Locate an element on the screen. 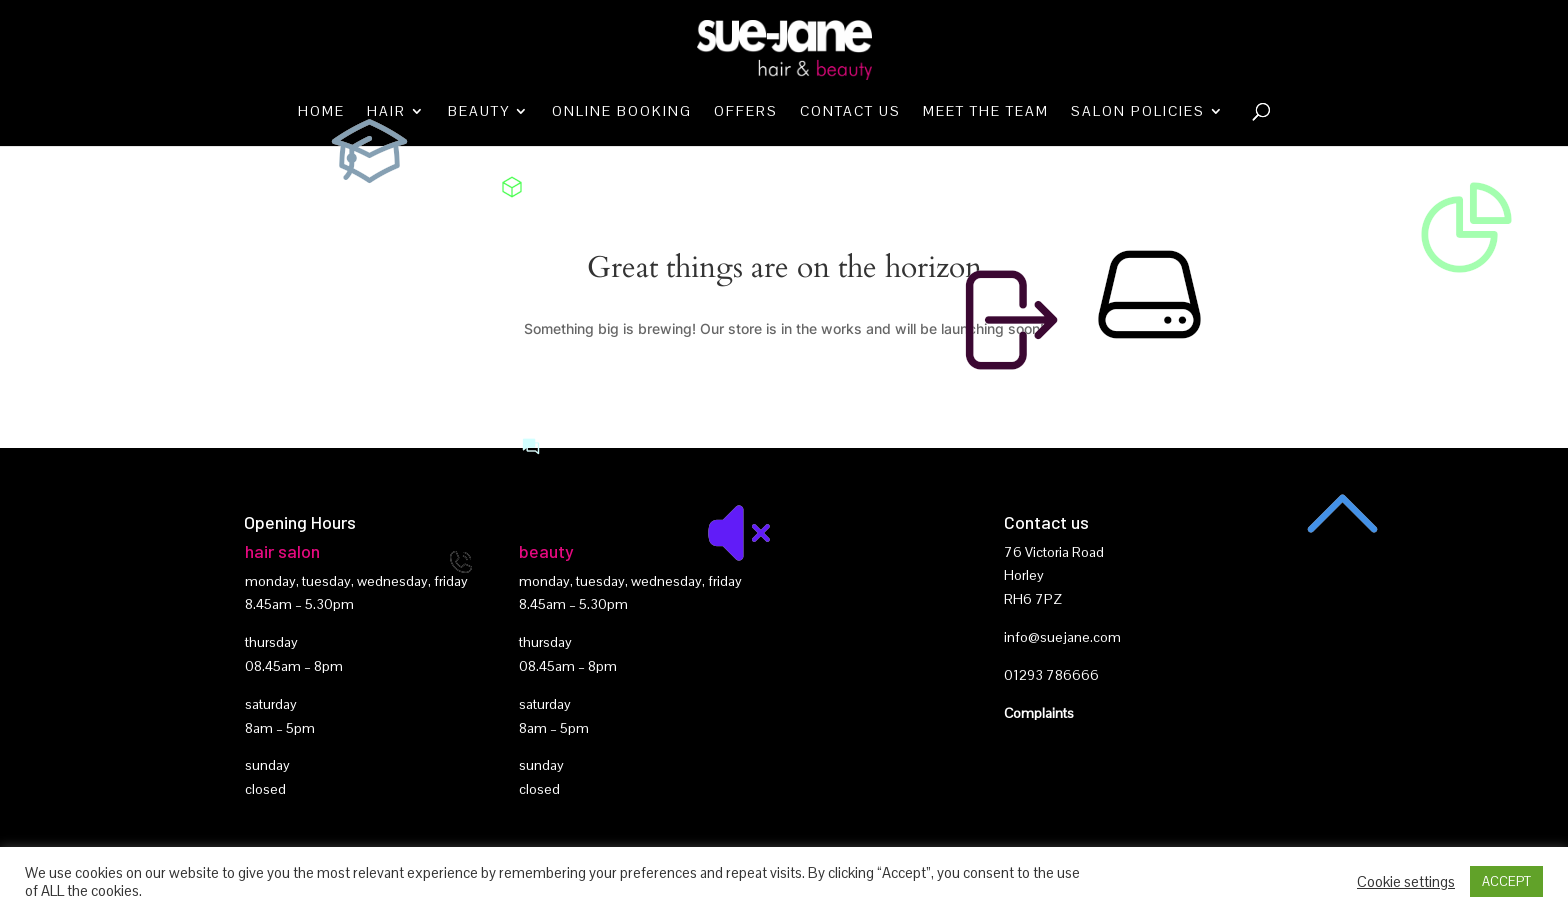 This screenshot has width=1568, height=916. sign out or log out of account is located at coordinates (1004, 320).